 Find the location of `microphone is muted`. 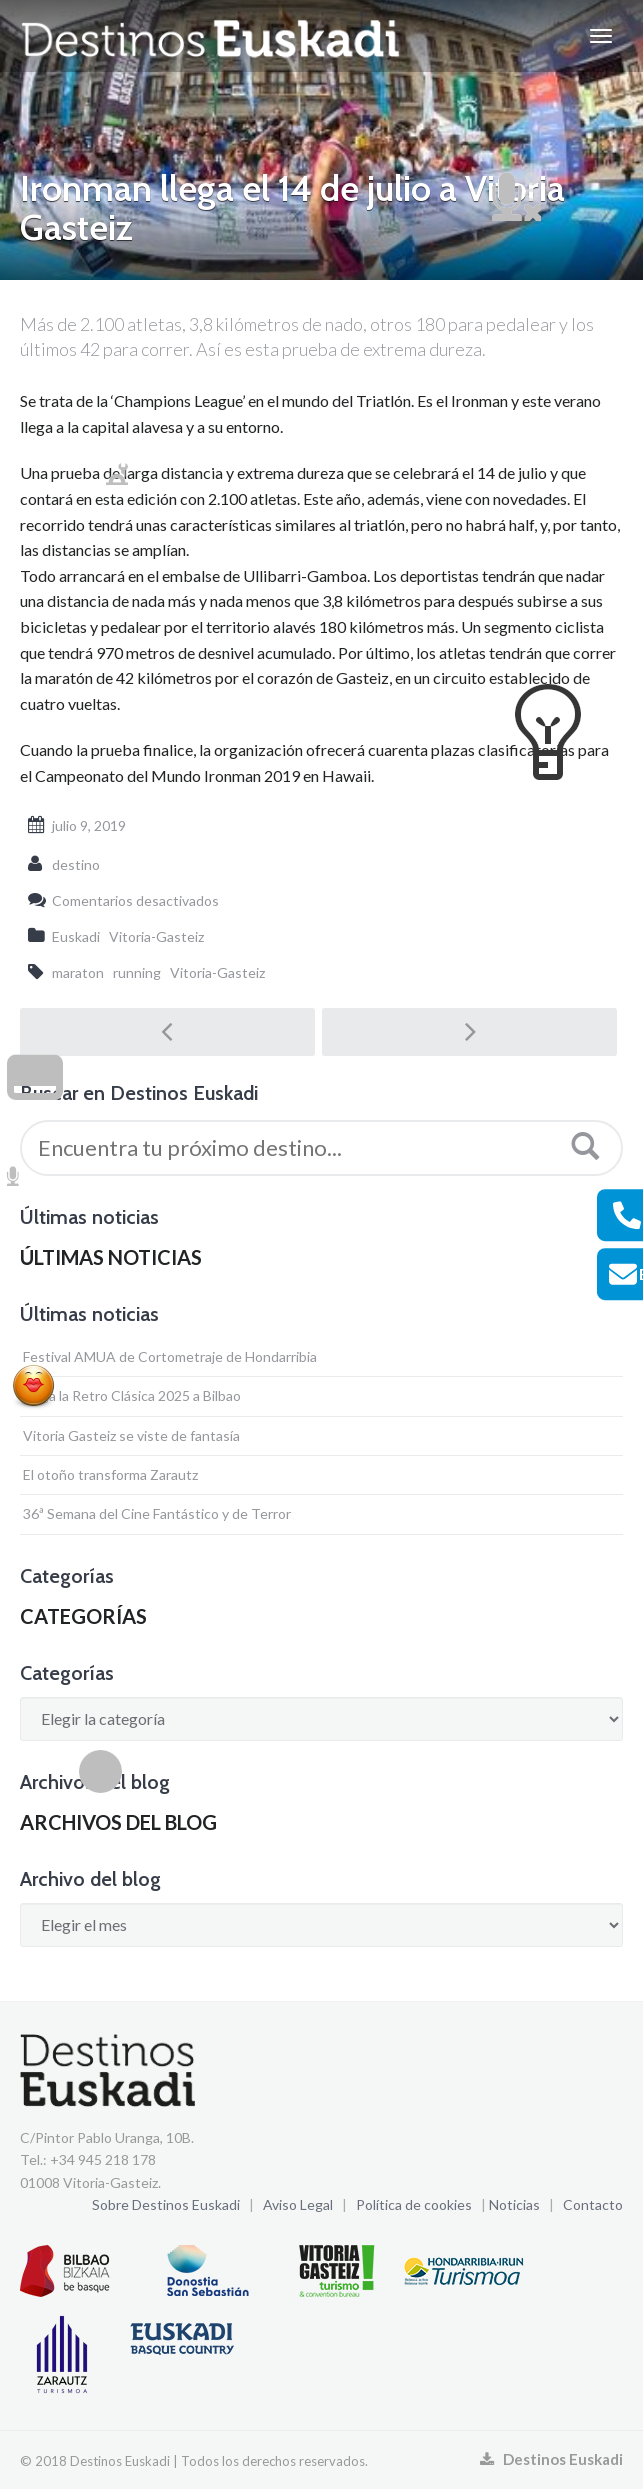

microphone is muted is located at coordinates (515, 195).